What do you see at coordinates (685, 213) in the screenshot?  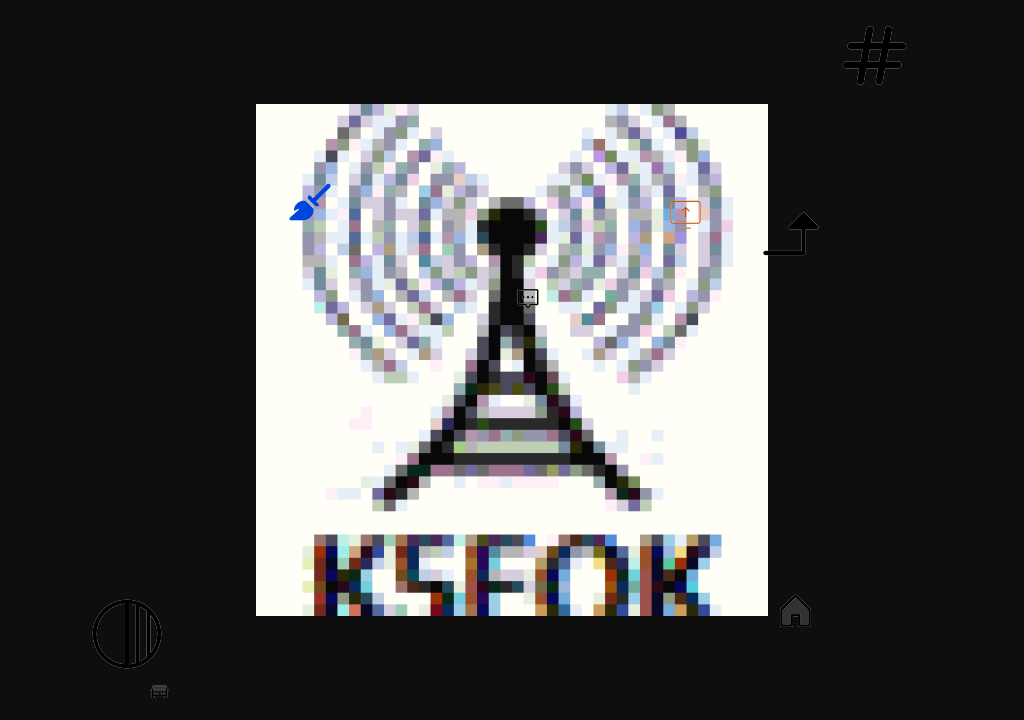 I see `upload content to display or monitor` at bounding box center [685, 213].